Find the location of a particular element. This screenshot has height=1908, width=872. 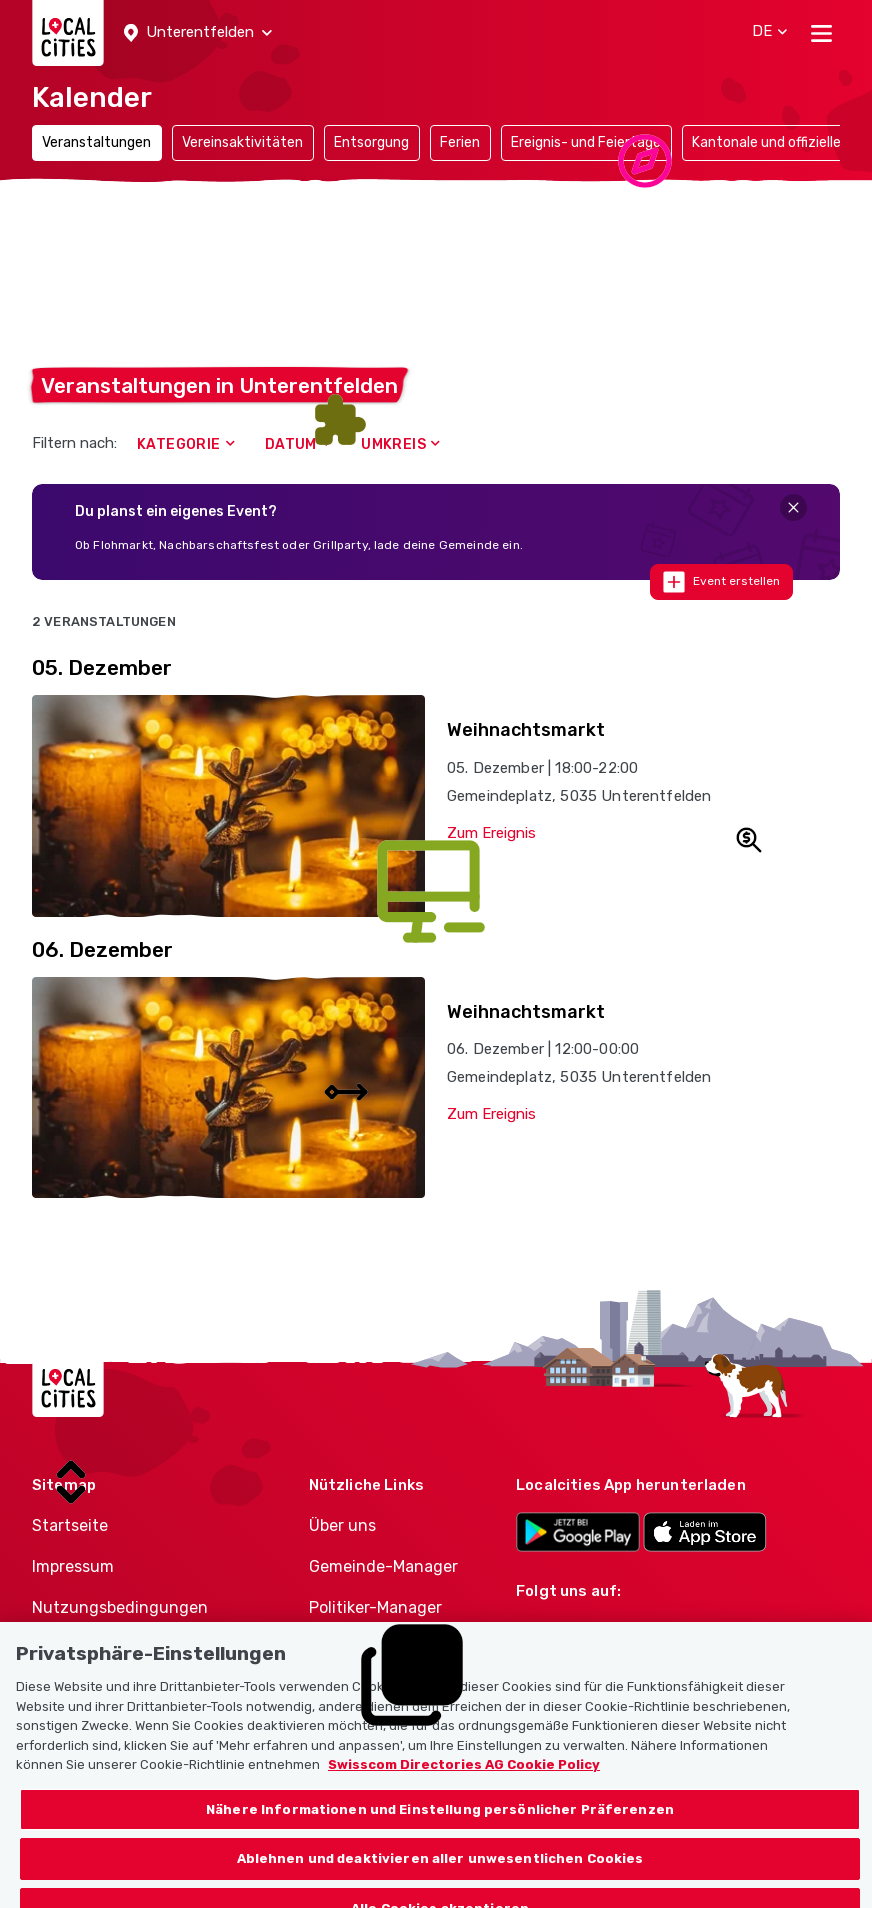

remove a desktop device from your account is located at coordinates (428, 891).